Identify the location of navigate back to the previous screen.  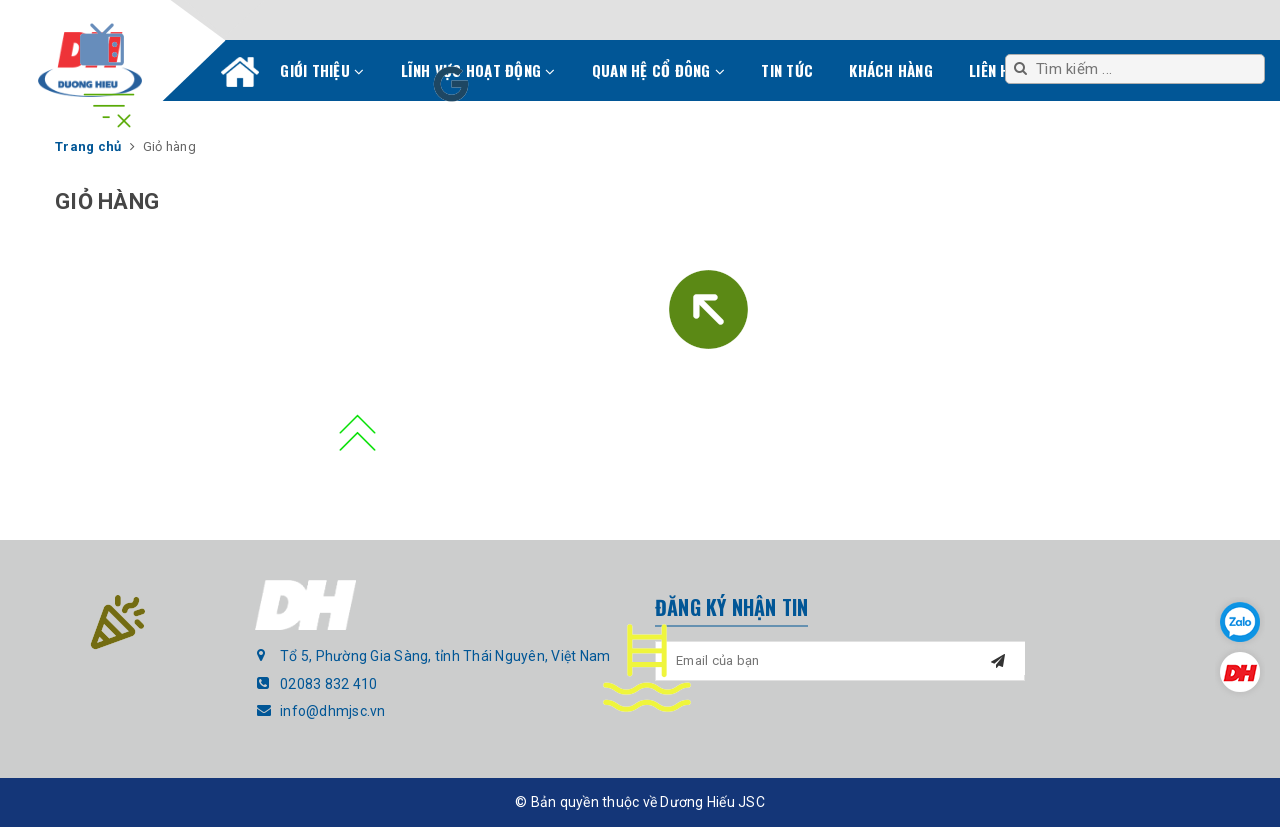
(708, 309).